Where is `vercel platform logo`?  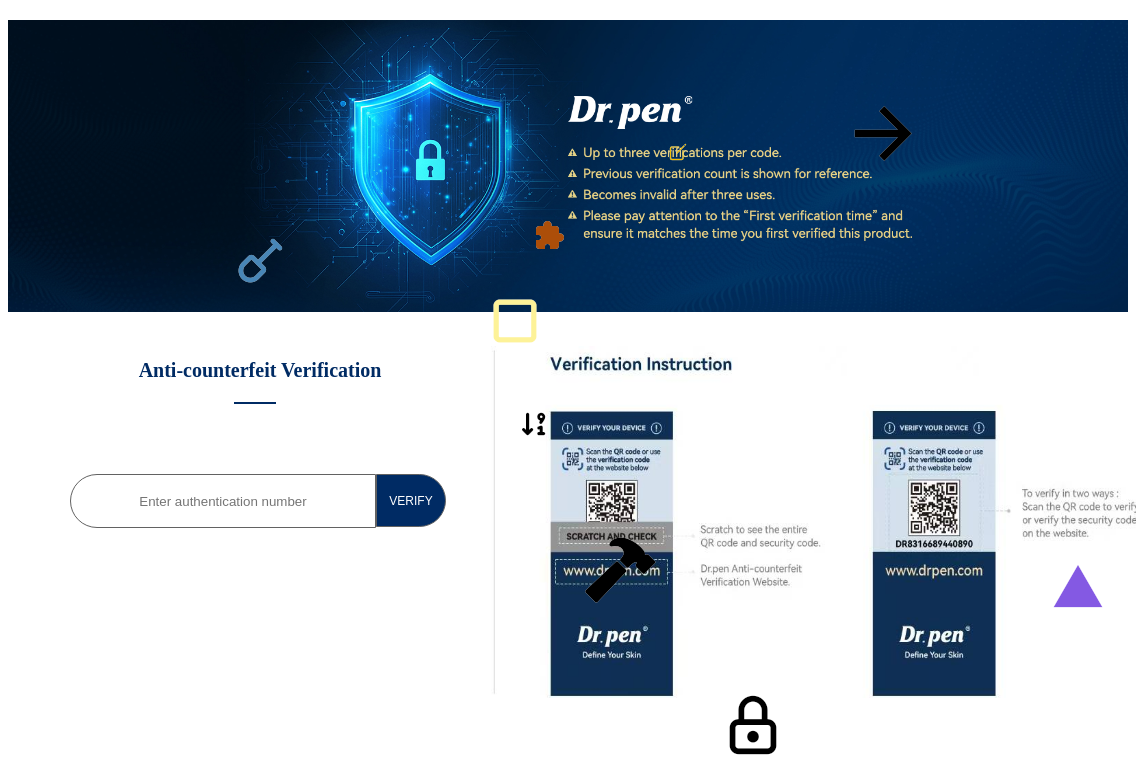 vercel platform logo is located at coordinates (1078, 586).